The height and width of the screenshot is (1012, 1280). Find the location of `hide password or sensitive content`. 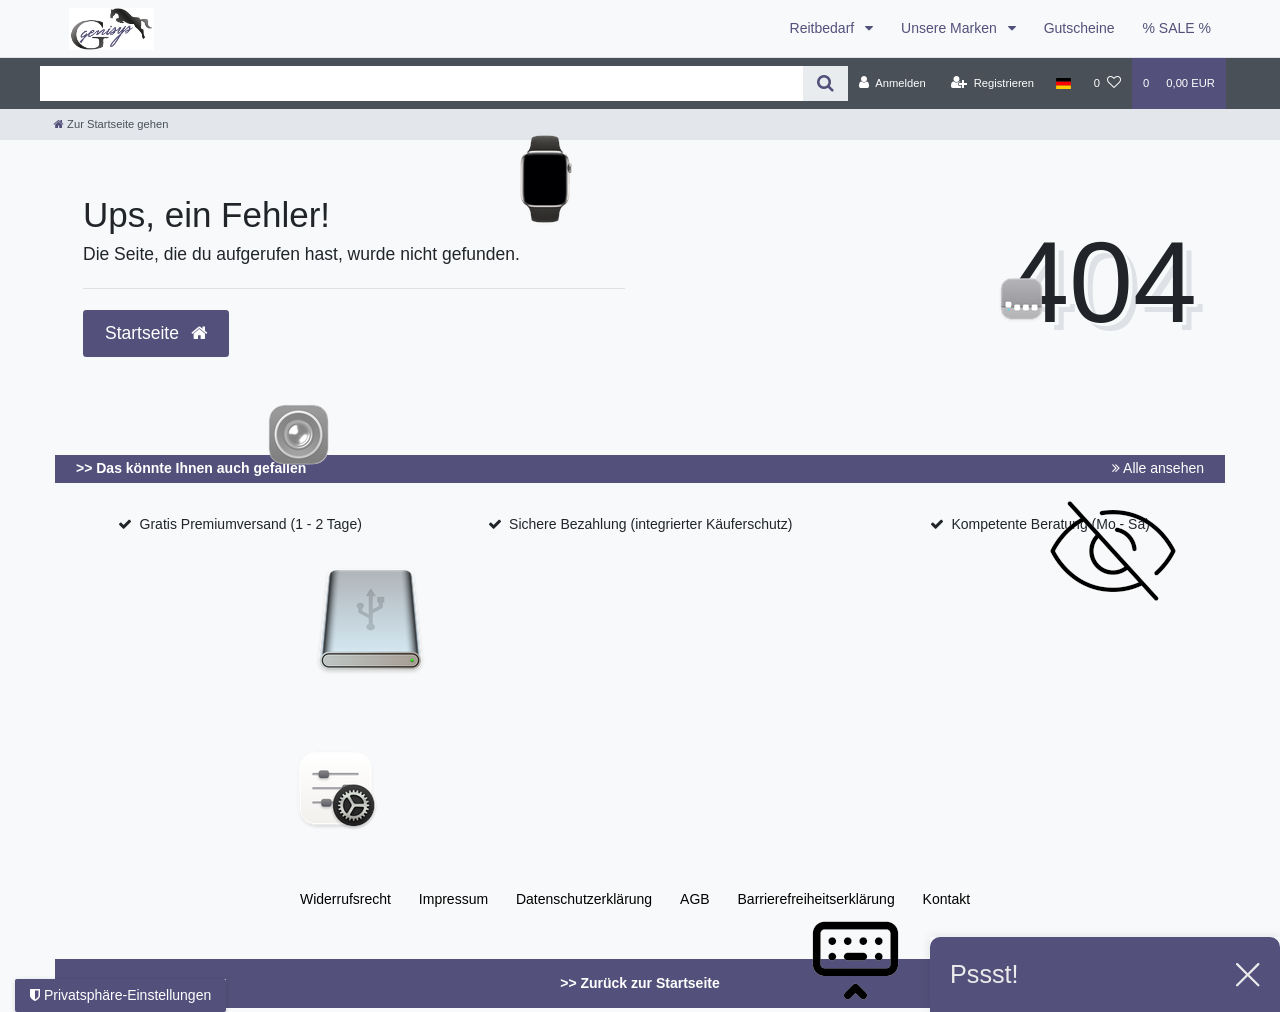

hide password or sensitive content is located at coordinates (1113, 551).